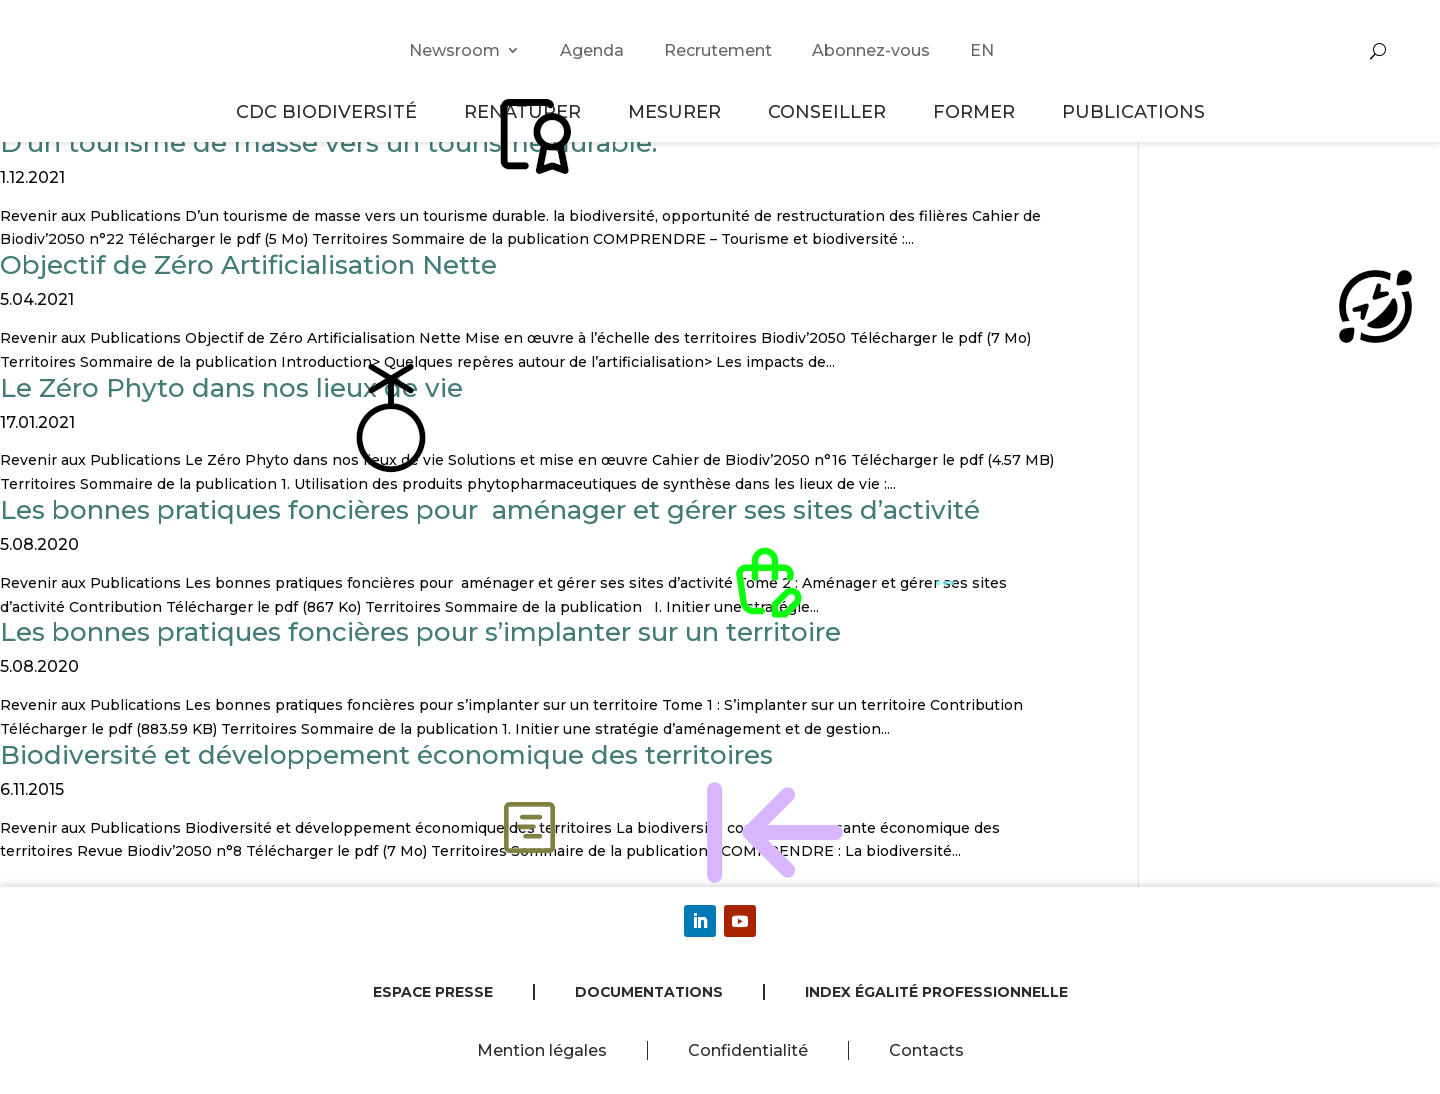  What do you see at coordinates (529, 827) in the screenshot?
I see `view project roadmap` at bounding box center [529, 827].